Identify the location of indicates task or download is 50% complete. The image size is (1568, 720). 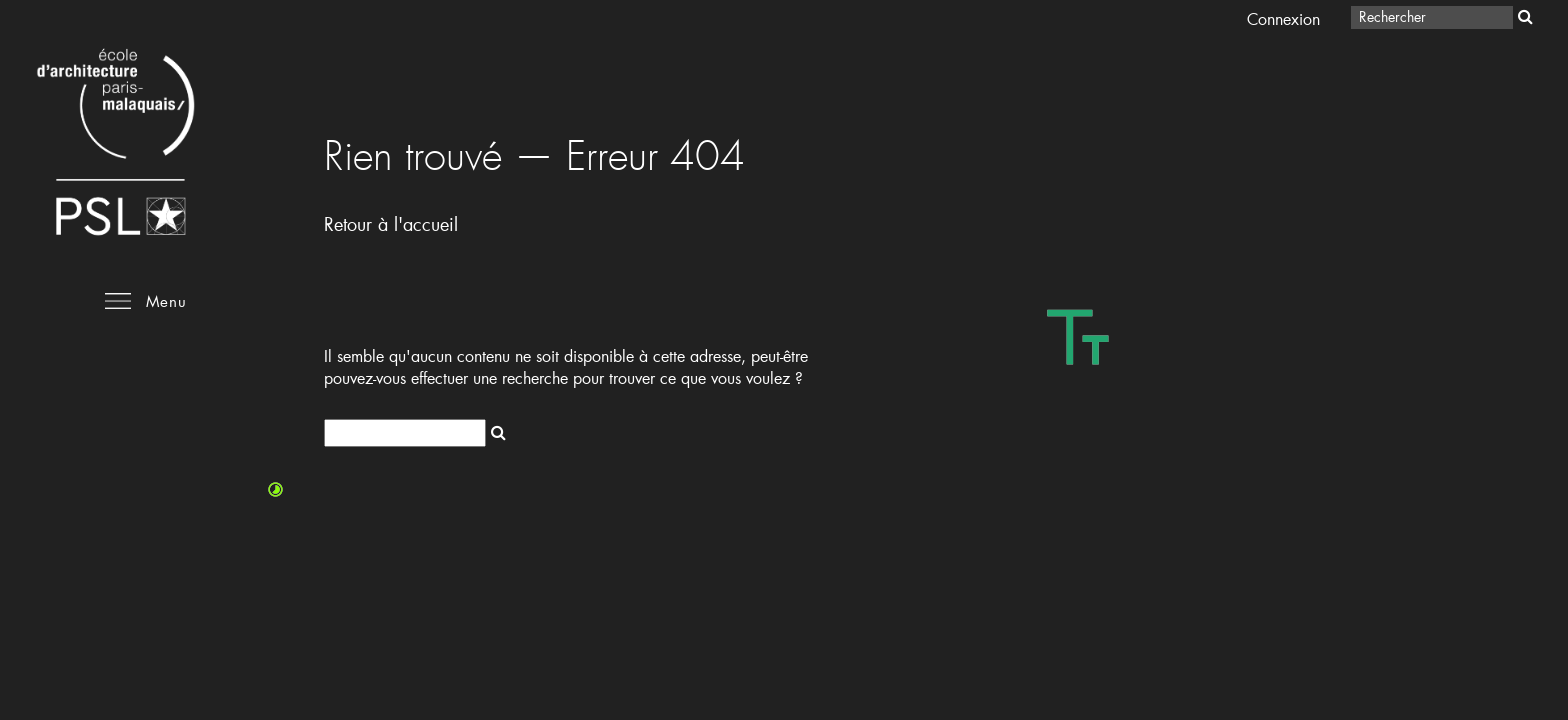
(275, 489).